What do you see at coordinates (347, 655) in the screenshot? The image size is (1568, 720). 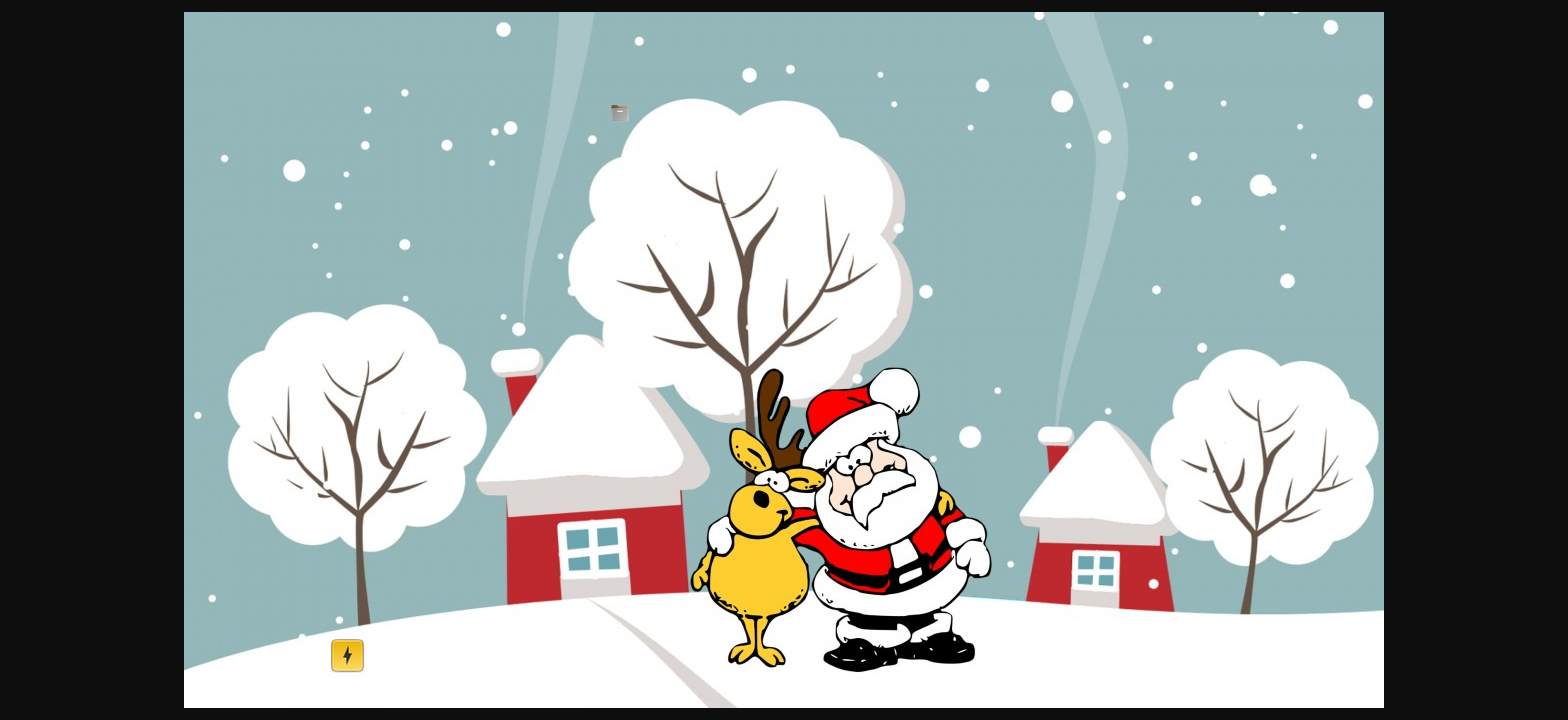 I see `access power management settings` at bounding box center [347, 655].